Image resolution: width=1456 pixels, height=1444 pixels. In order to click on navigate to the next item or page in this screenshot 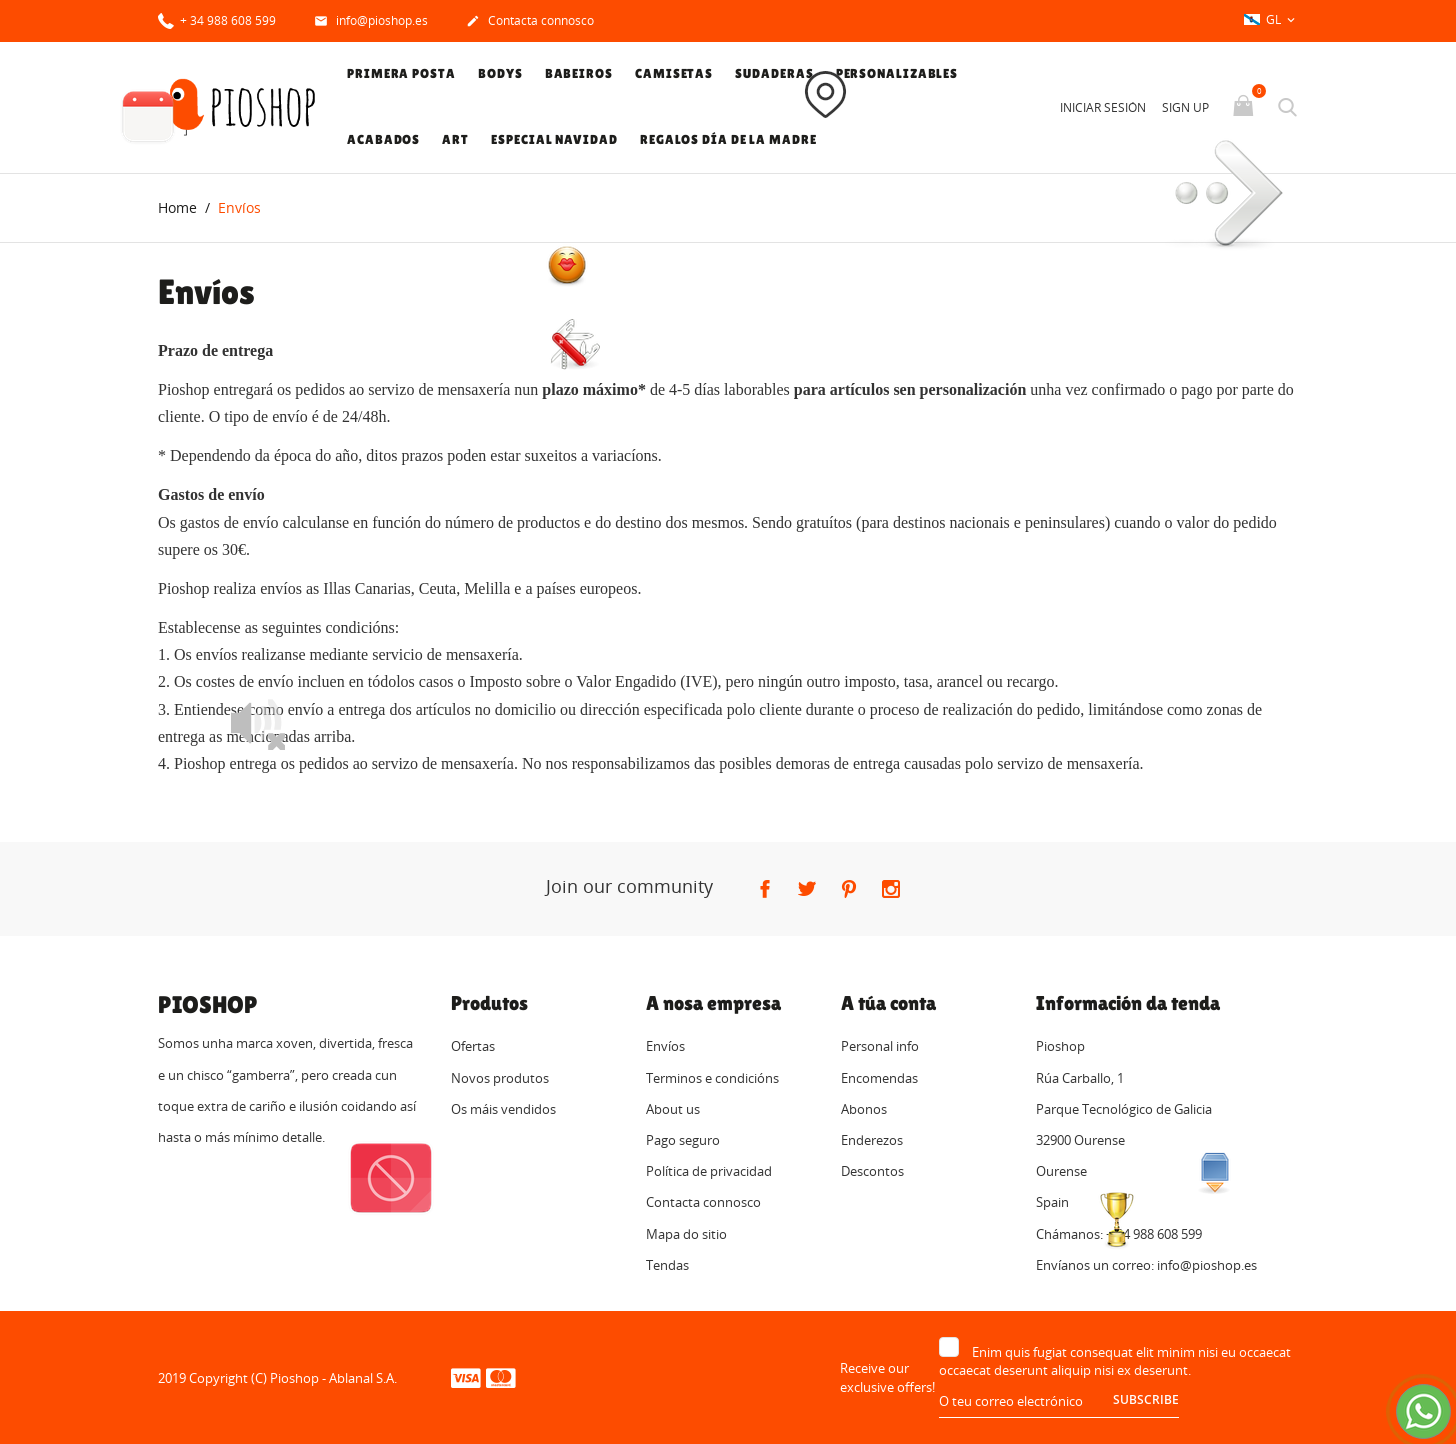, I will do `click(1228, 193)`.